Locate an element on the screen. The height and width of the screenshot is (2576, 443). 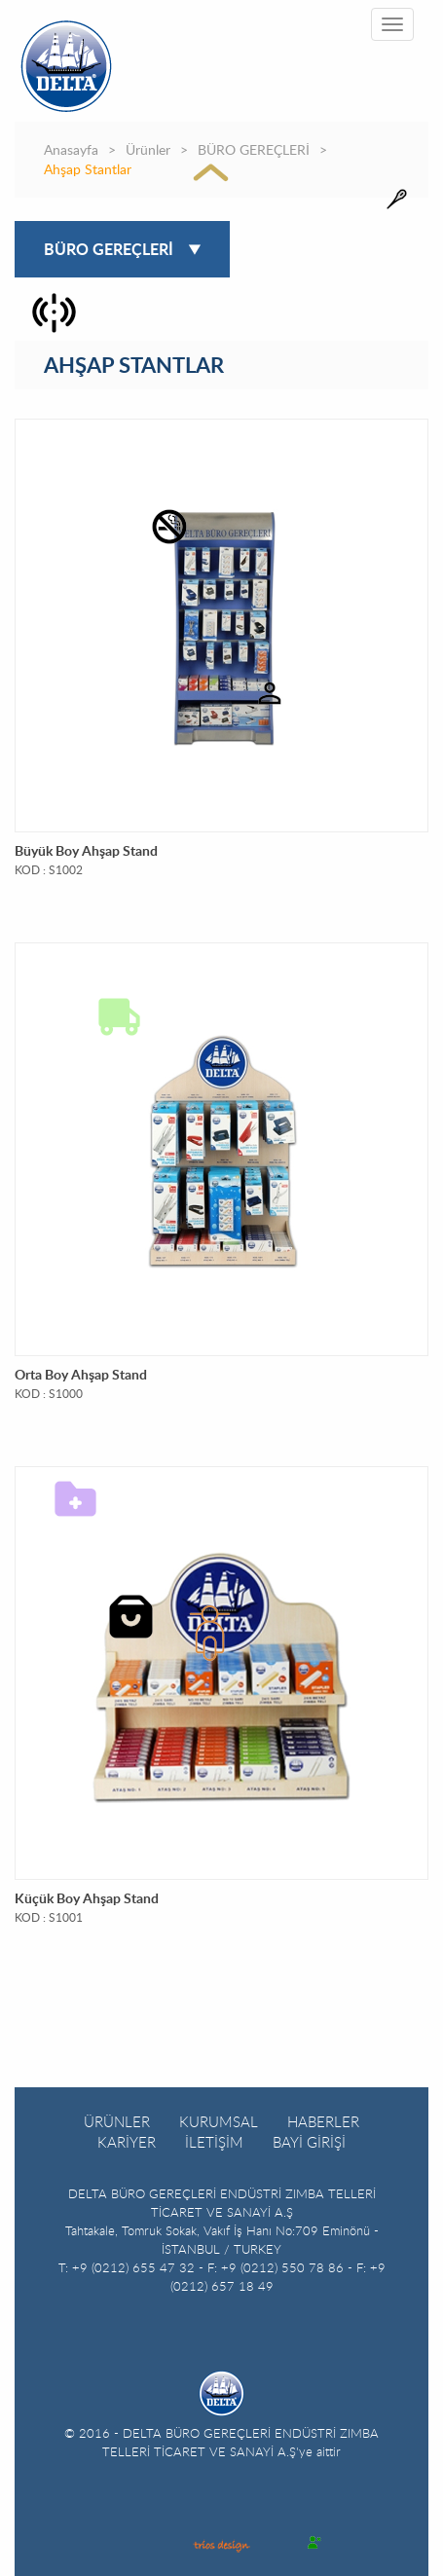
shake to activate or trigger an action is located at coordinates (54, 313).